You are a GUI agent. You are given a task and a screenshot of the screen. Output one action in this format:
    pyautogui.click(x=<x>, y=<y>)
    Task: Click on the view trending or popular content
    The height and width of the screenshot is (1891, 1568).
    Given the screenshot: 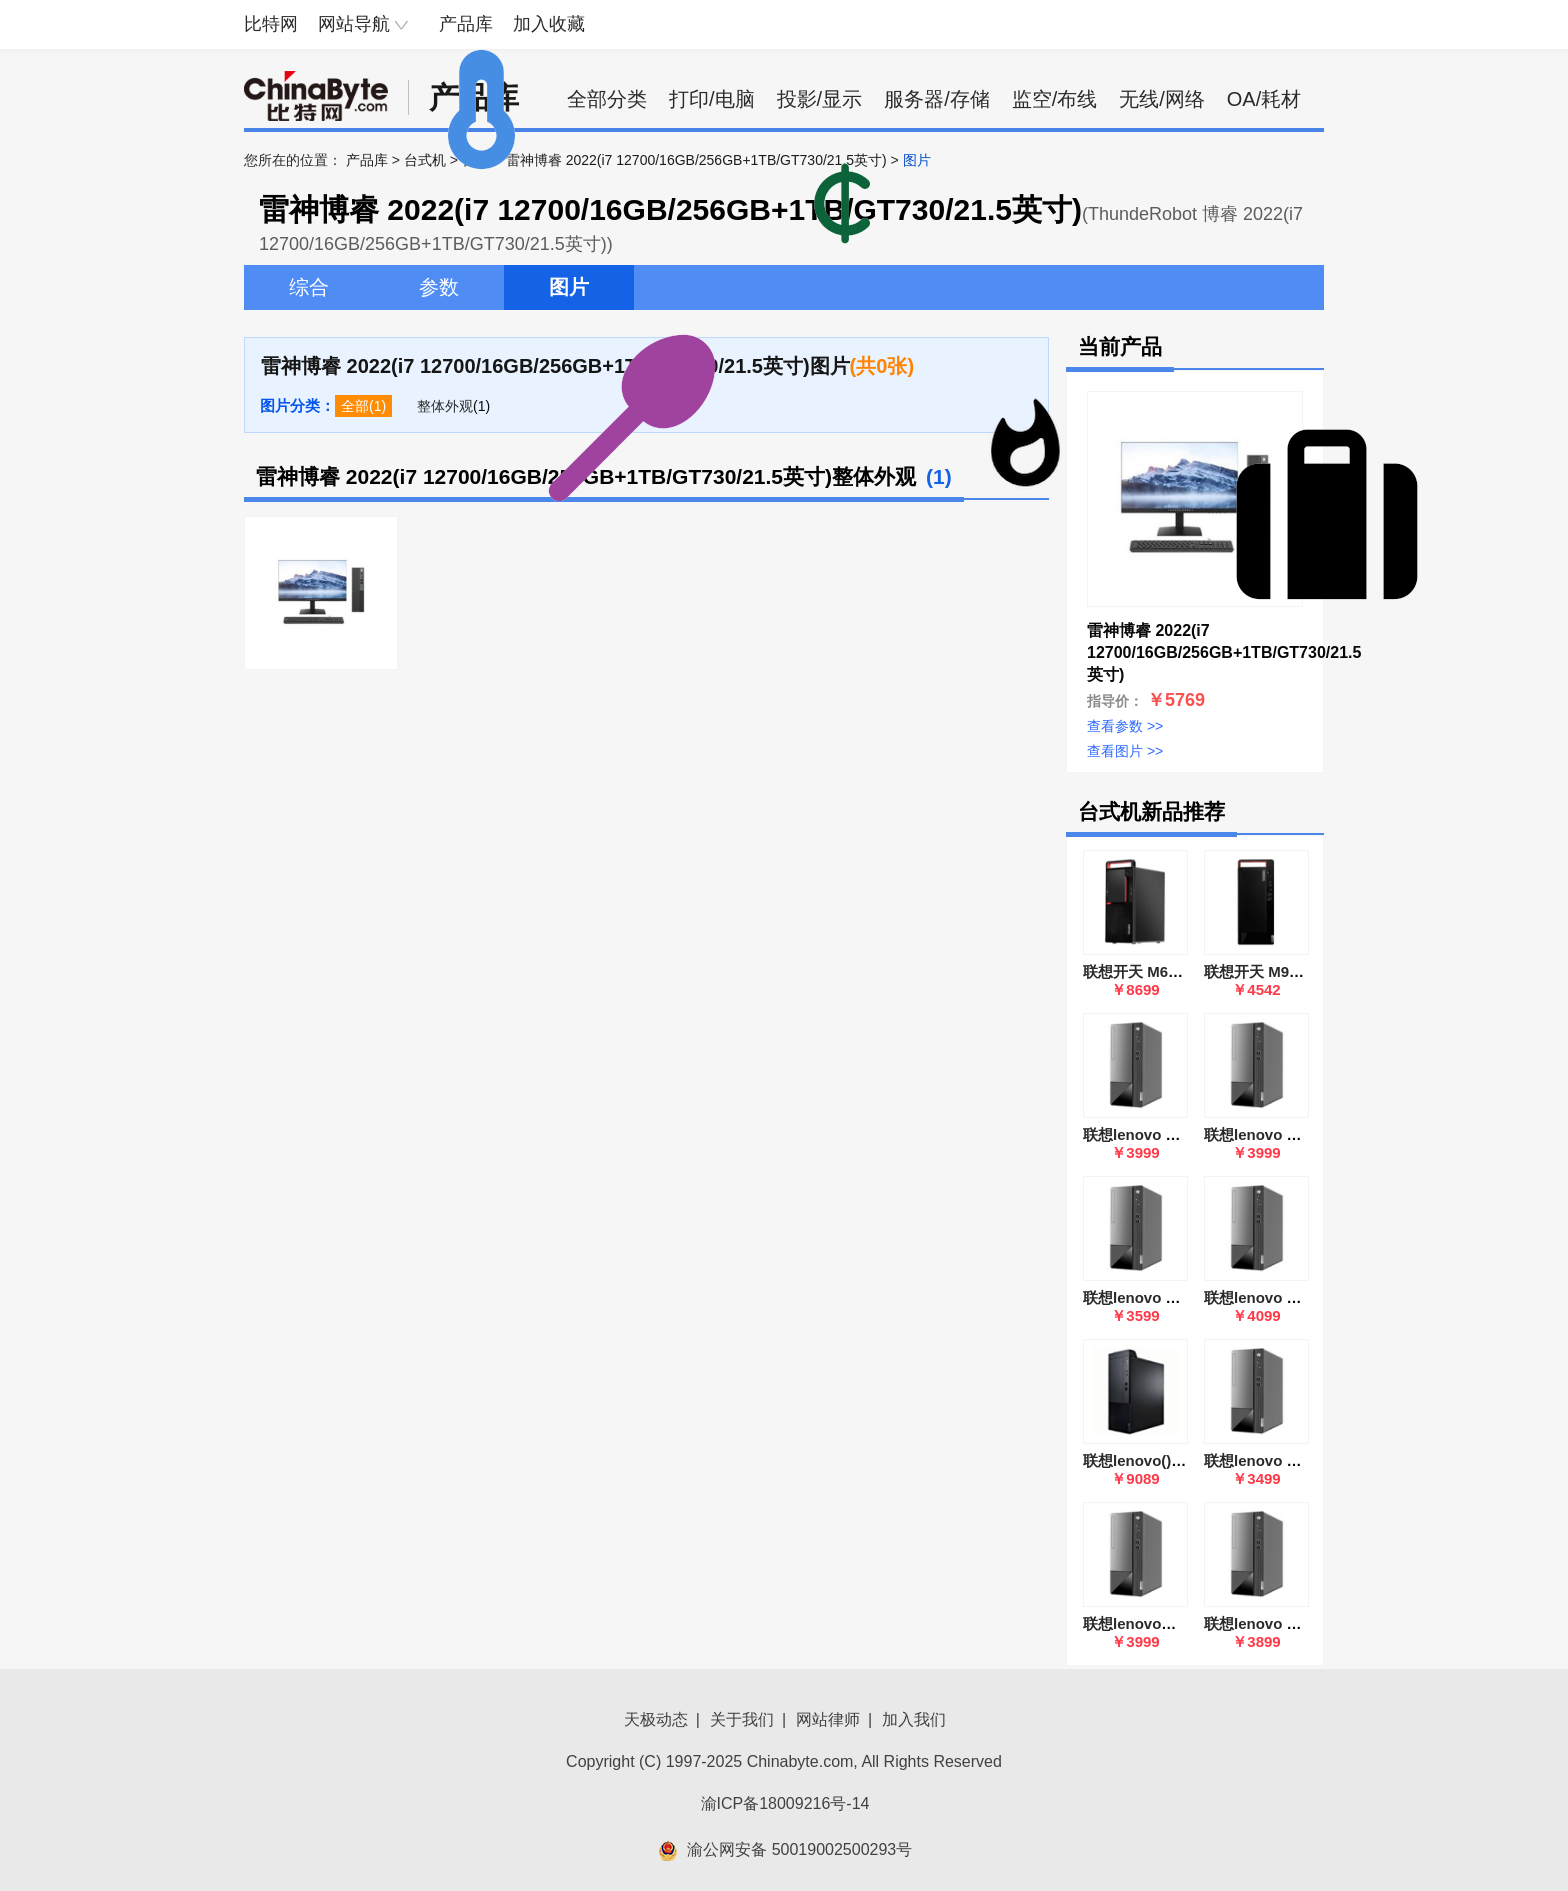 What is the action you would take?
    pyautogui.click(x=1025, y=443)
    